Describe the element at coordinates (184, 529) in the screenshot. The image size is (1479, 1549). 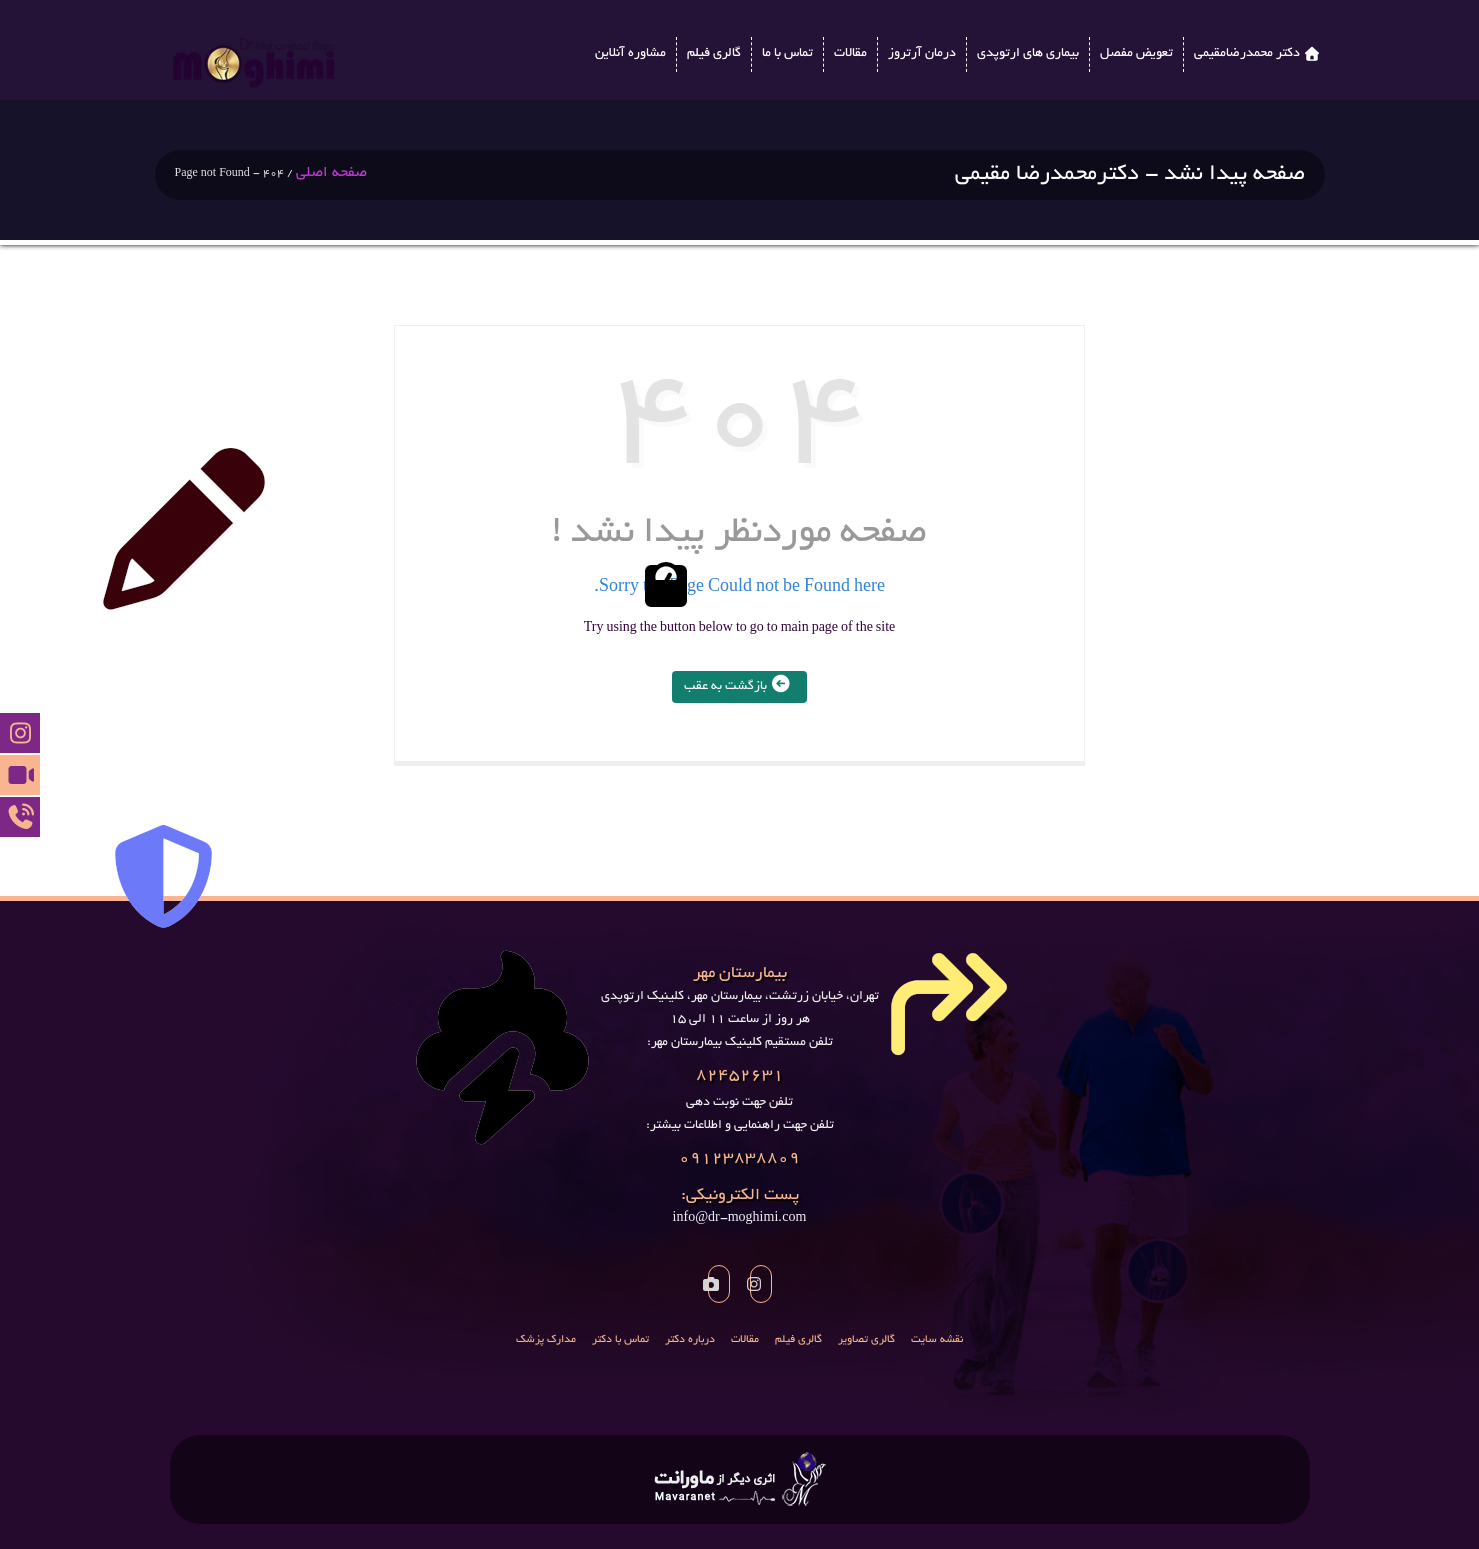
I see `edit content or text` at that location.